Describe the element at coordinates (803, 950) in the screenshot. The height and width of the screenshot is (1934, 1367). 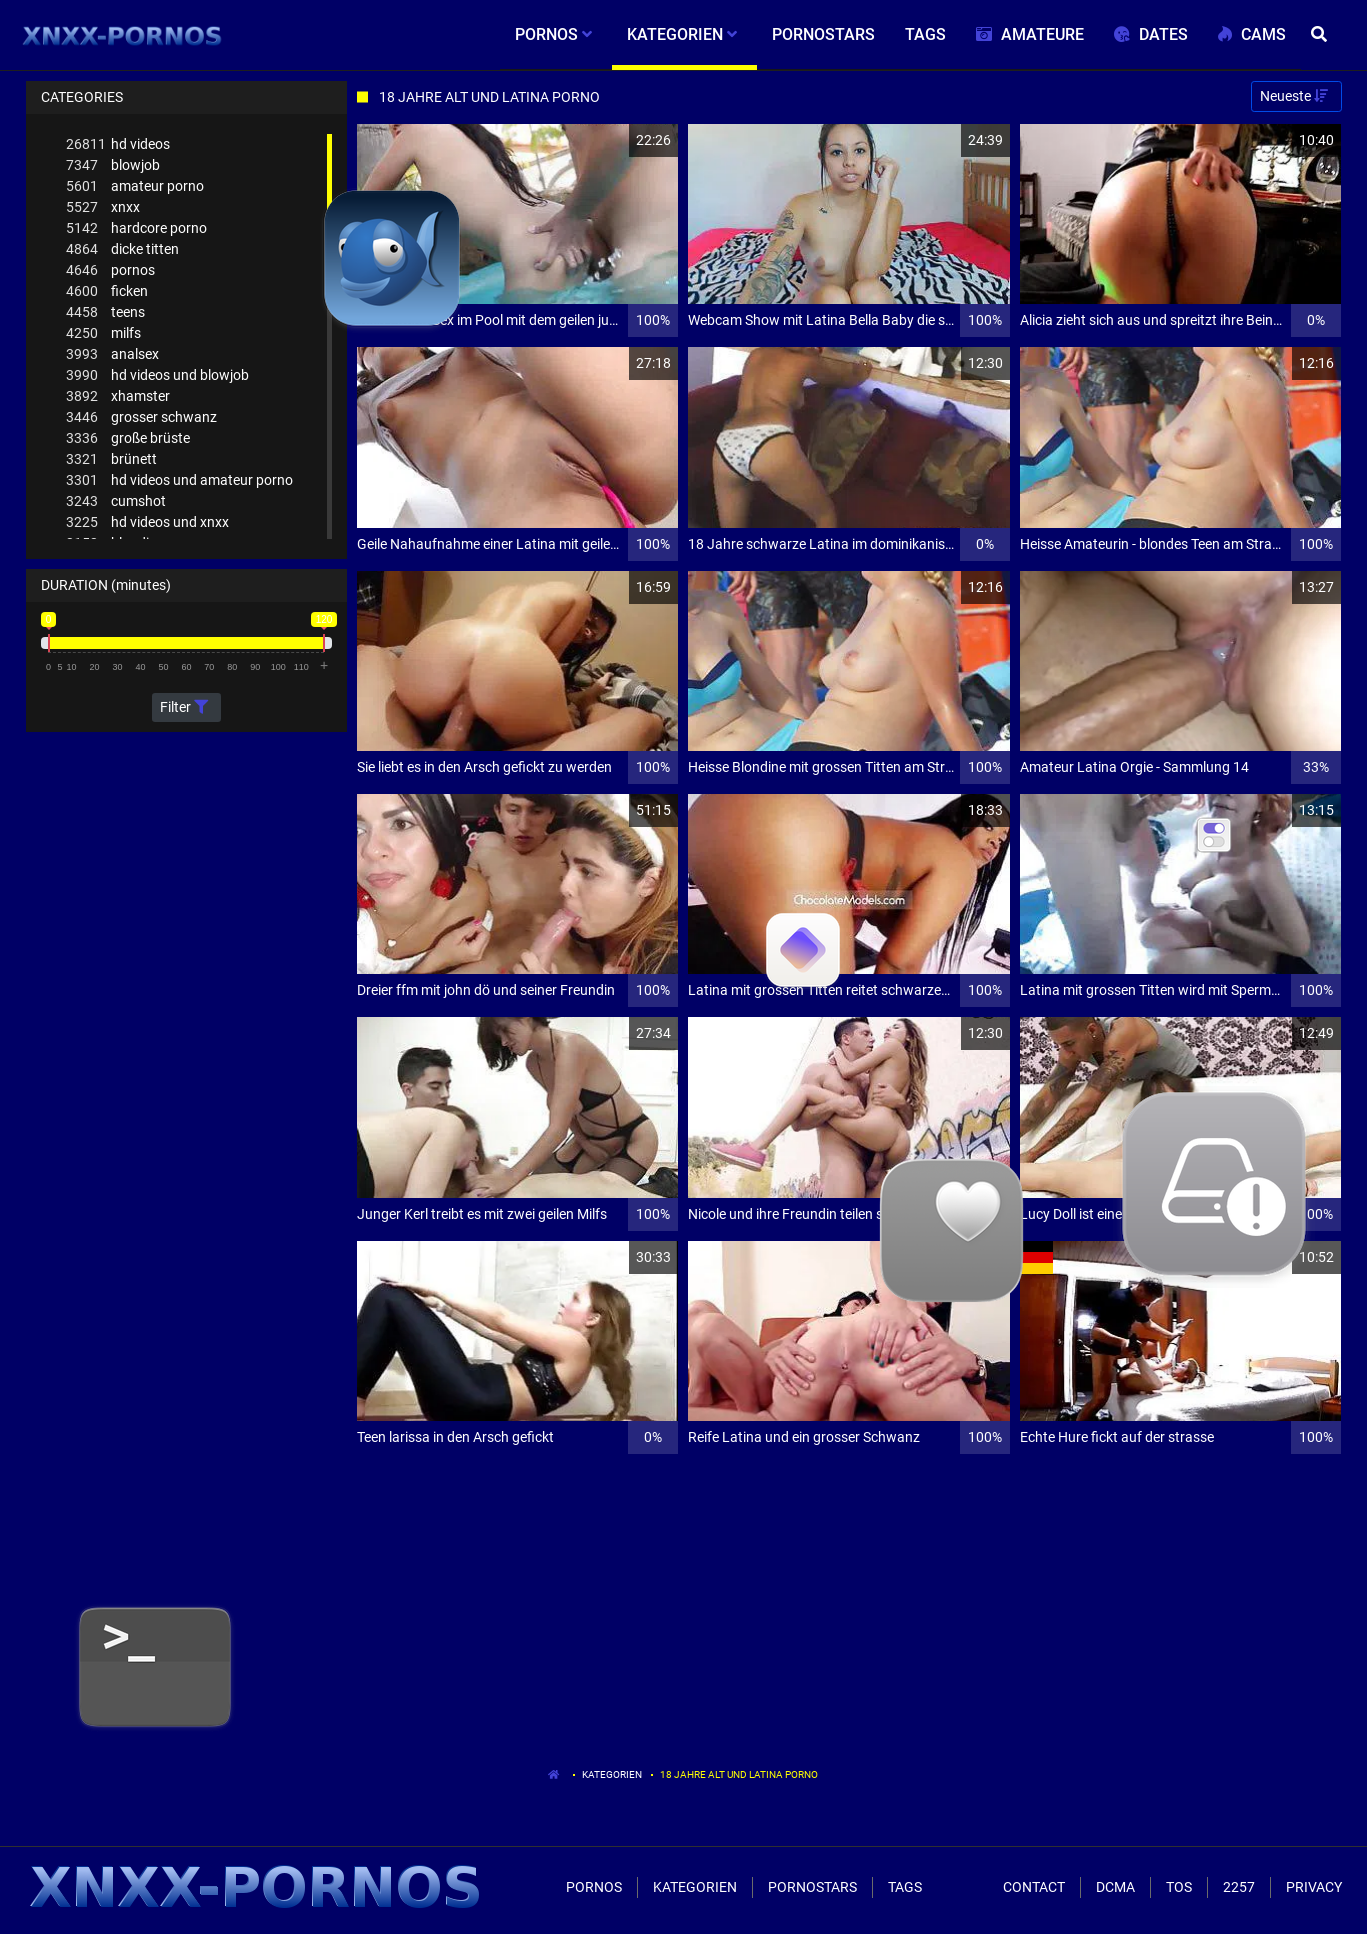
I see `open proton pass password manager` at that location.